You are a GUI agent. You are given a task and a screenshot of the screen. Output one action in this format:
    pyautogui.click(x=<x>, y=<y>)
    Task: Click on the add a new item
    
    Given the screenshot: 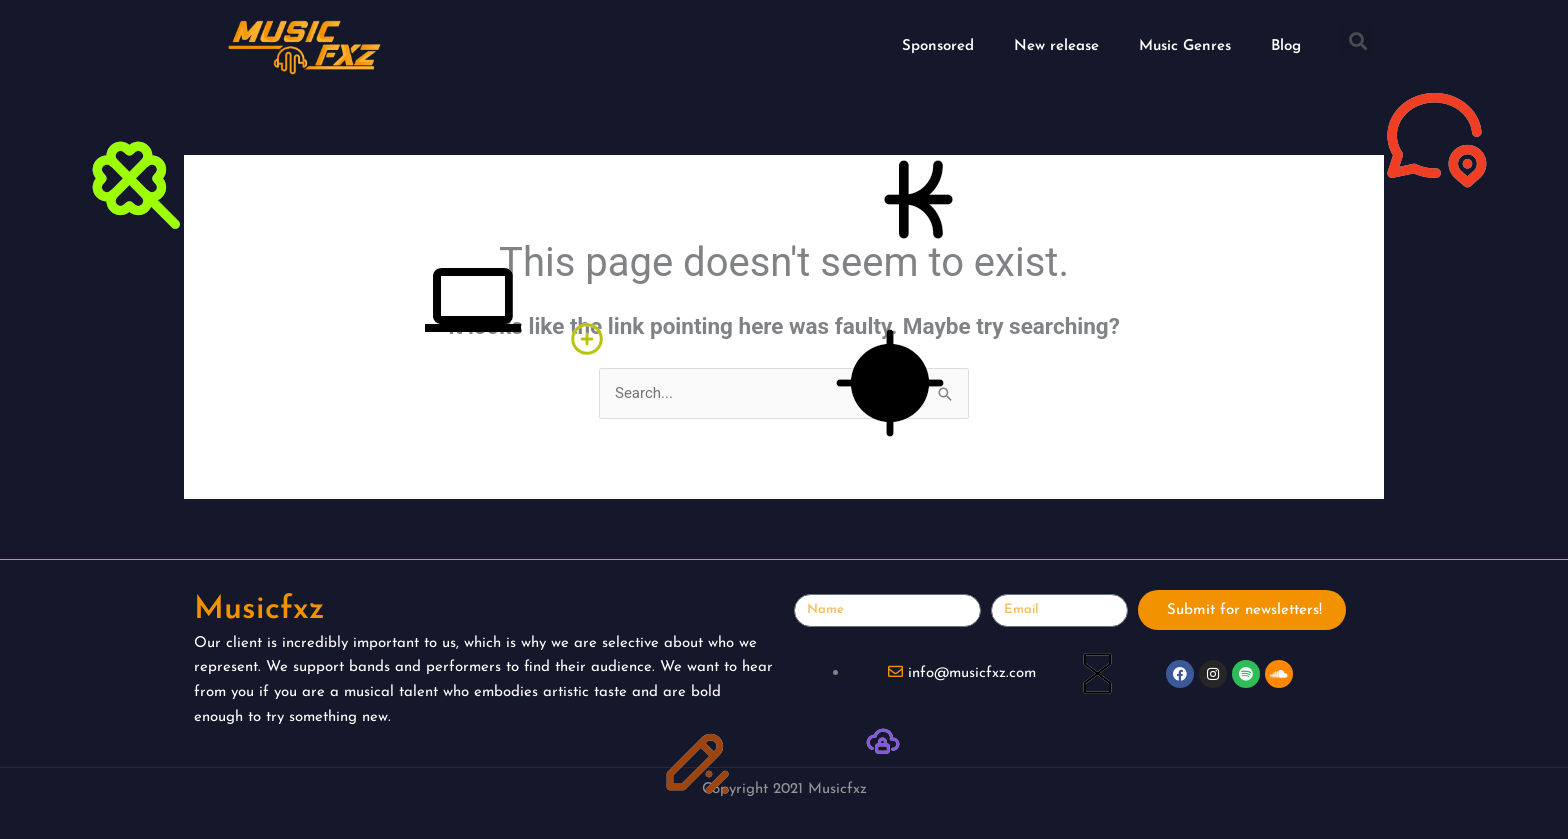 What is the action you would take?
    pyautogui.click(x=587, y=339)
    